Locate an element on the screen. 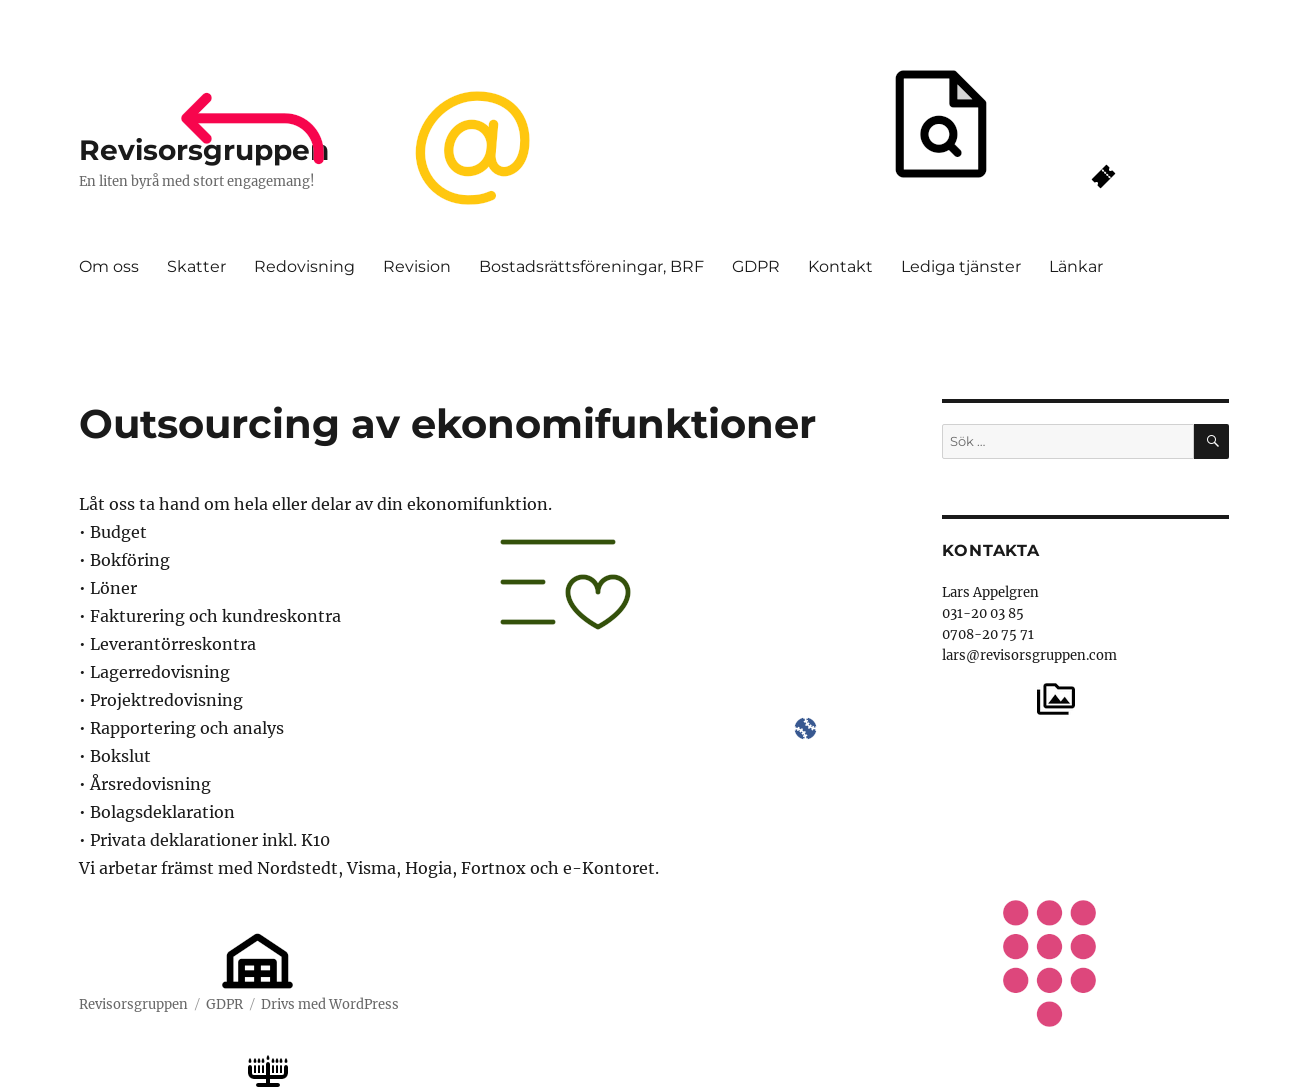 This screenshot has width=1308, height=1092. access photo and media library is located at coordinates (1056, 699).